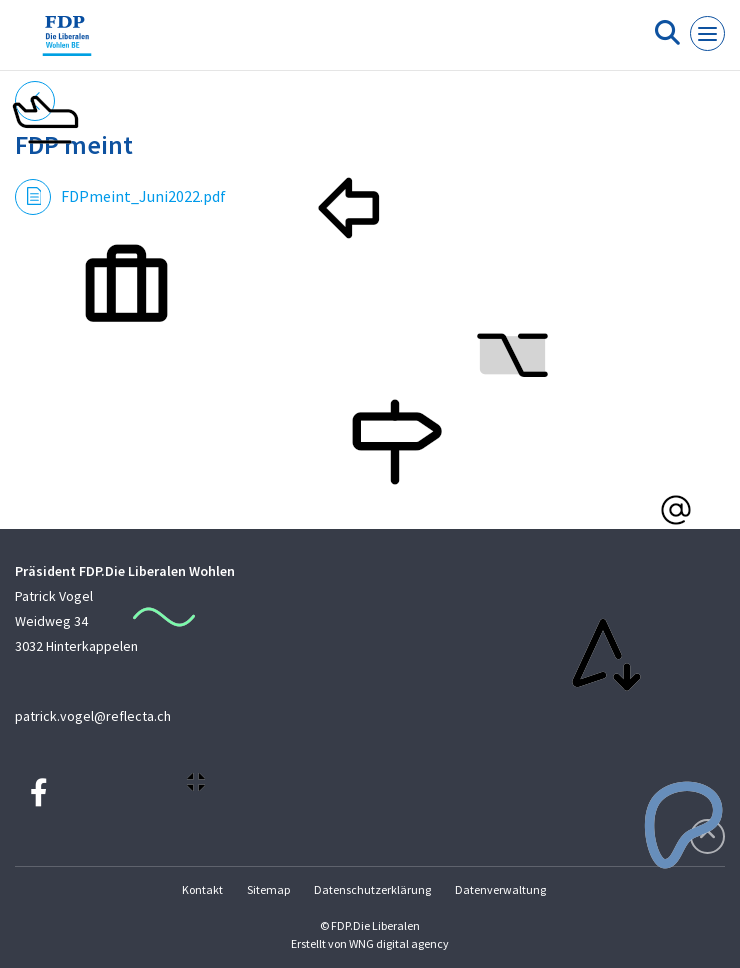 Image resolution: width=740 pixels, height=968 pixels. I want to click on access keyboard option or modifier key, so click(512, 352).